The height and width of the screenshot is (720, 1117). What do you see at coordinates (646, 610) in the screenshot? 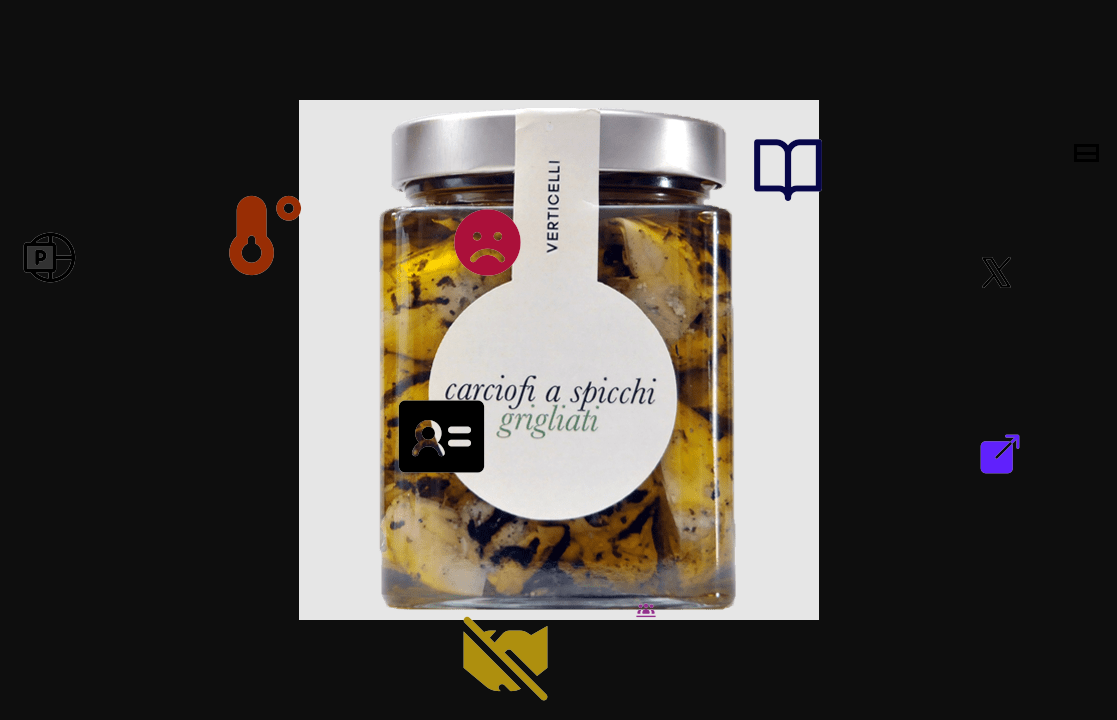
I see `view all team members or users` at bounding box center [646, 610].